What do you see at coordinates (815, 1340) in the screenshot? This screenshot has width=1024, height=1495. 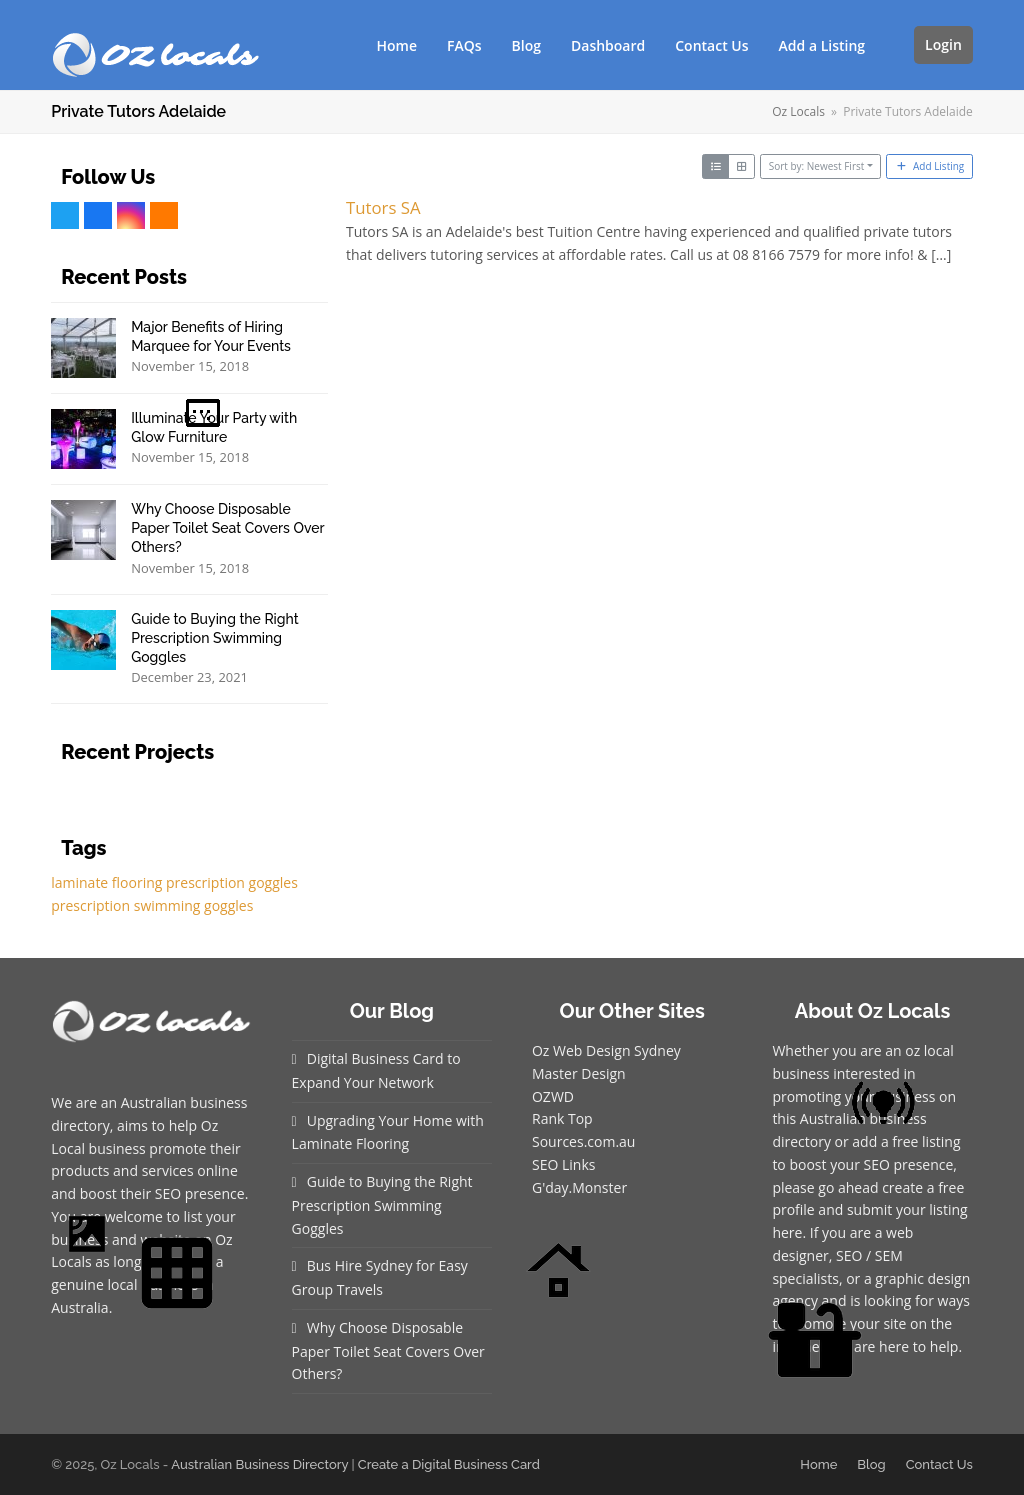 I see `browse kitchen countertop options` at bounding box center [815, 1340].